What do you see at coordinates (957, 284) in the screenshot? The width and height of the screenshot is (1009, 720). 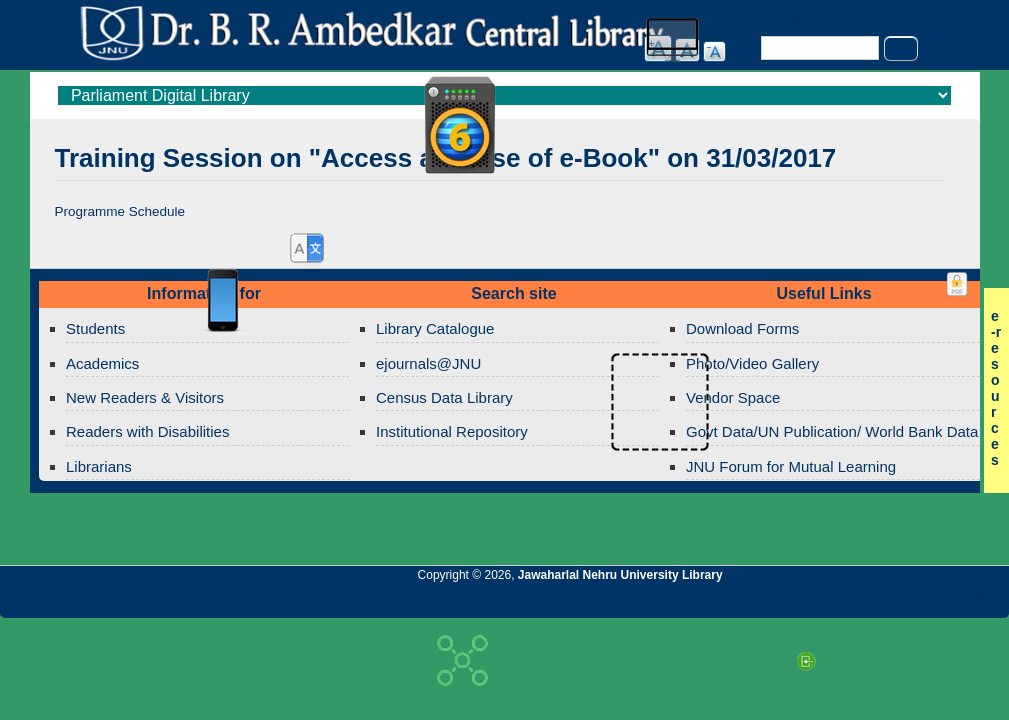 I see `a pgp-encrypted file` at bounding box center [957, 284].